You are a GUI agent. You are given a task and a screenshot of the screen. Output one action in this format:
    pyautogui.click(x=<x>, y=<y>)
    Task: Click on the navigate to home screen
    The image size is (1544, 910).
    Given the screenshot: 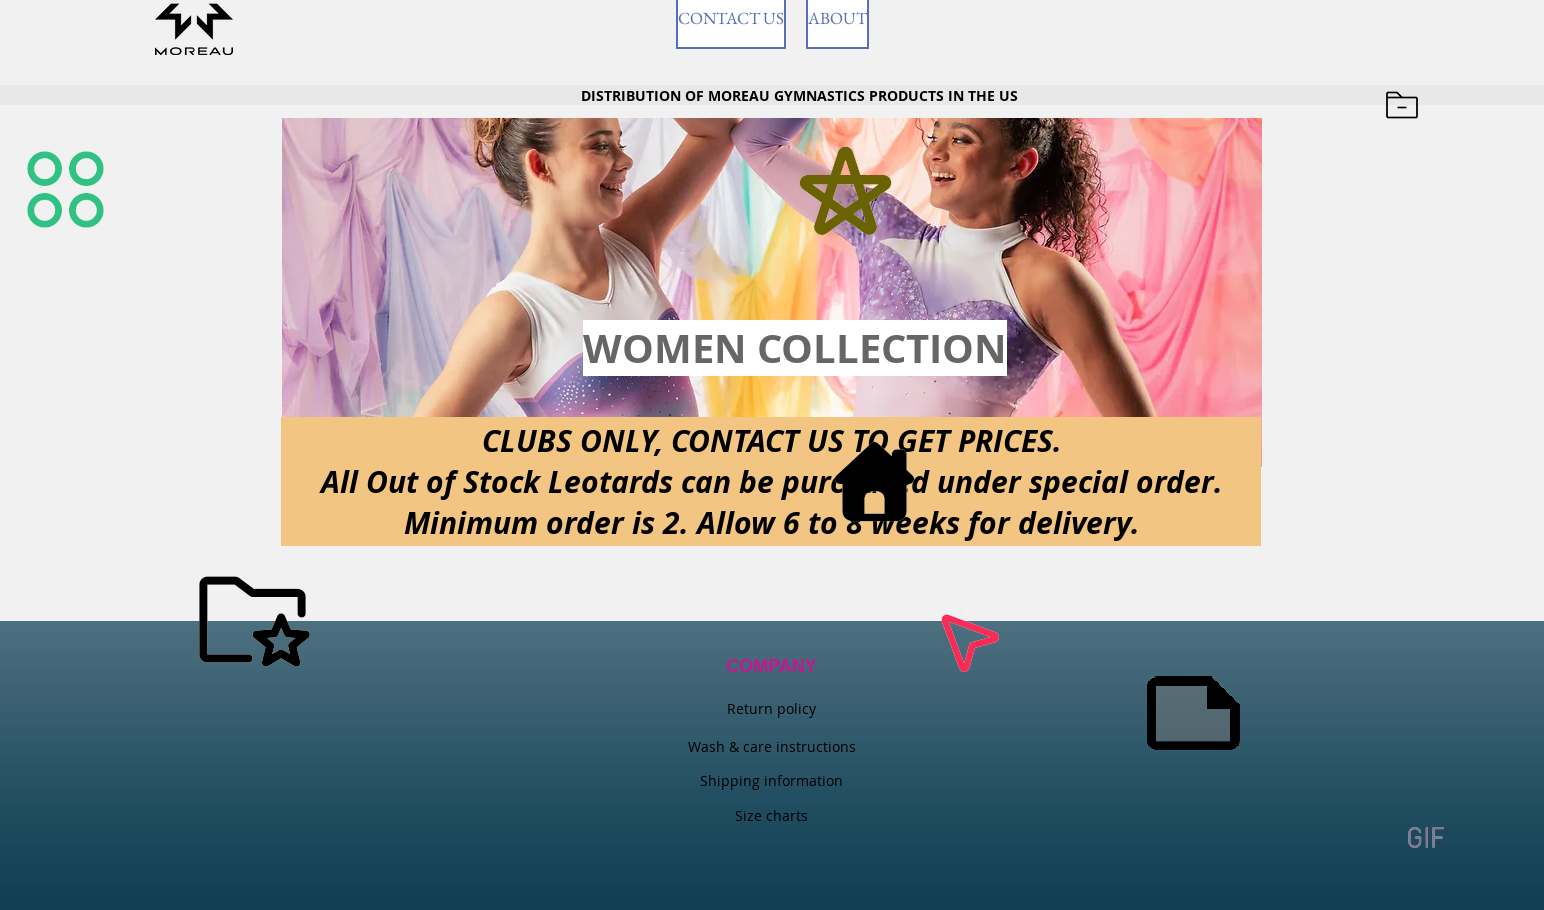 What is the action you would take?
    pyautogui.click(x=874, y=481)
    